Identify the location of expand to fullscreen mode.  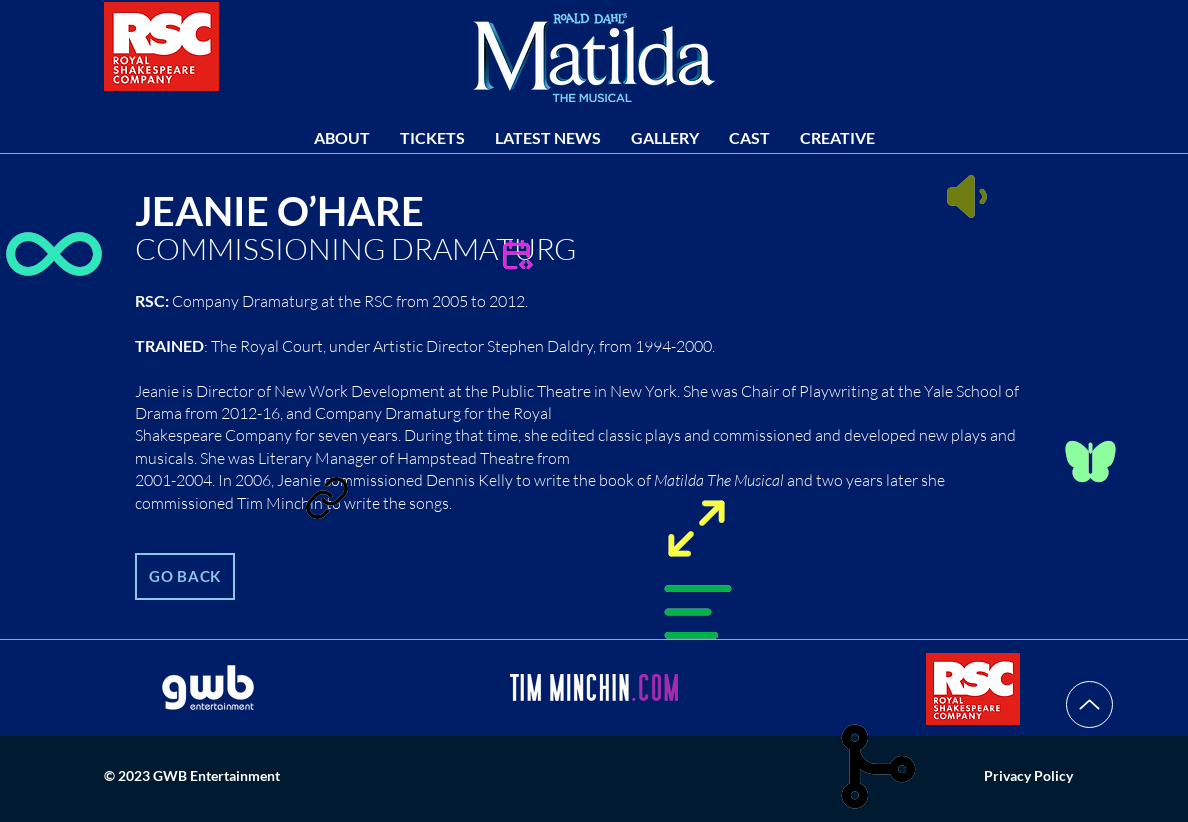
(696, 528).